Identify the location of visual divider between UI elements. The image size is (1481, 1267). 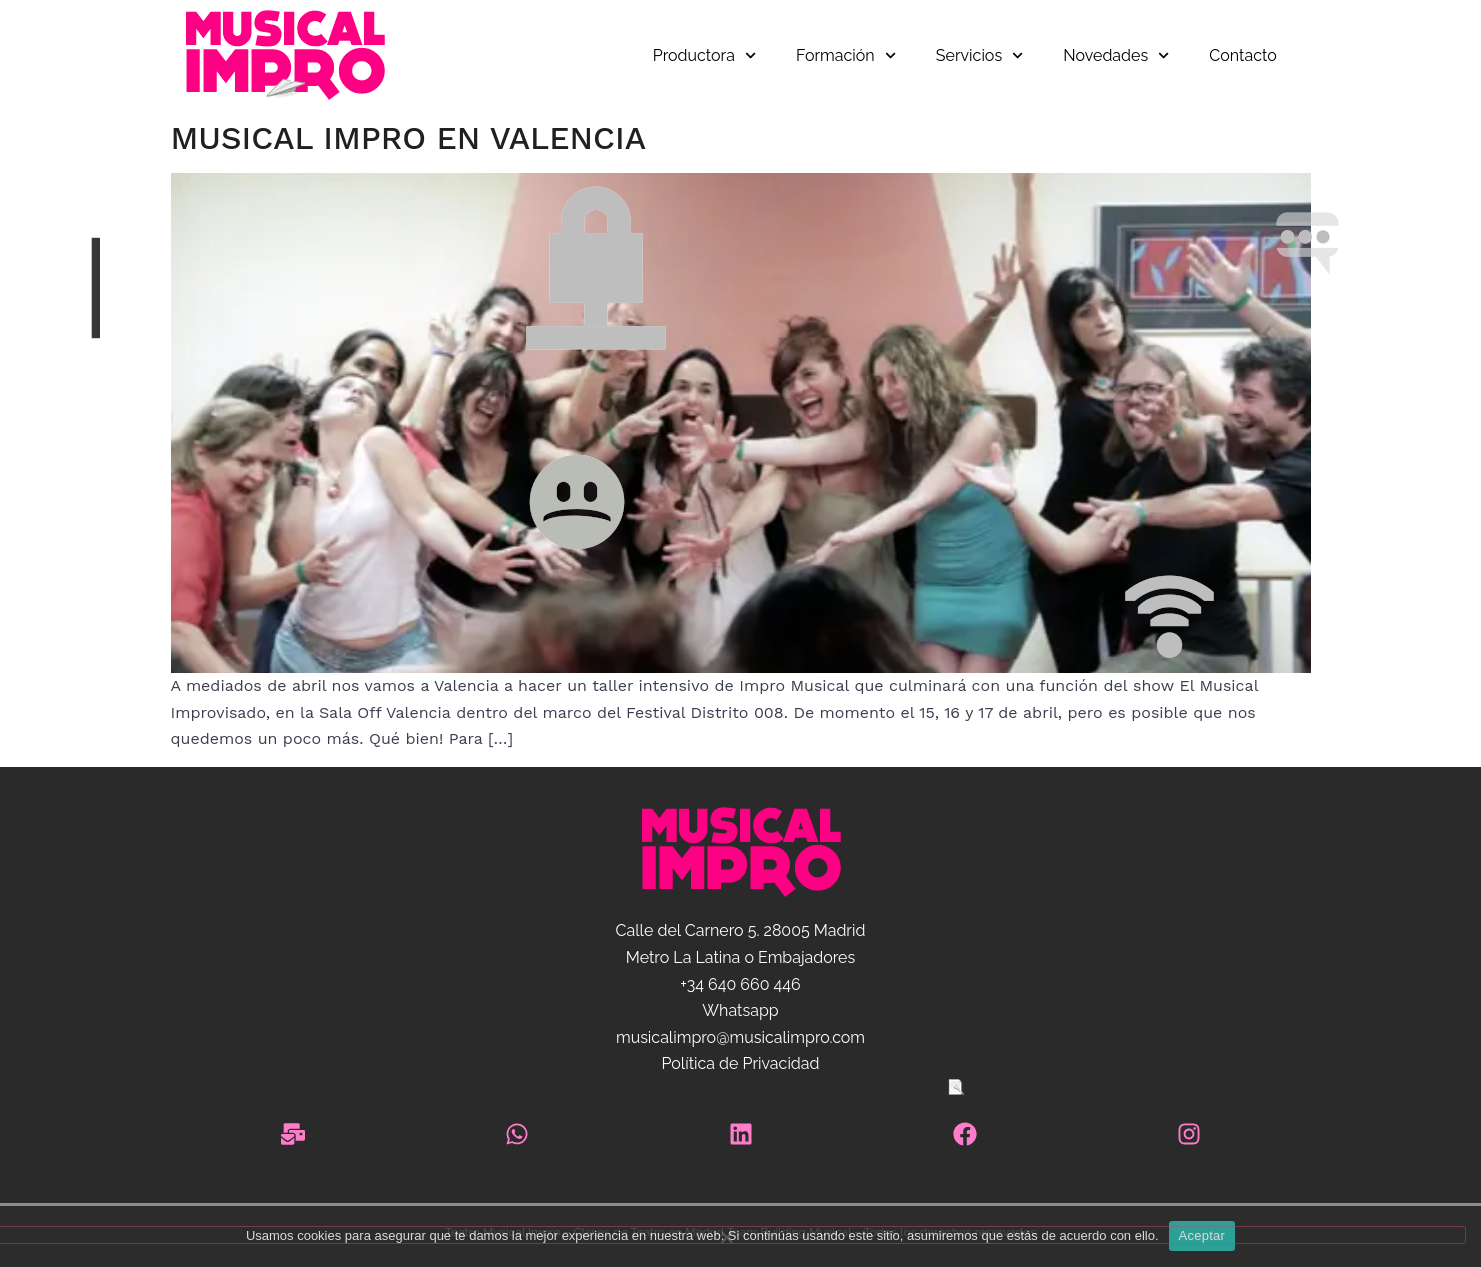
(100, 288).